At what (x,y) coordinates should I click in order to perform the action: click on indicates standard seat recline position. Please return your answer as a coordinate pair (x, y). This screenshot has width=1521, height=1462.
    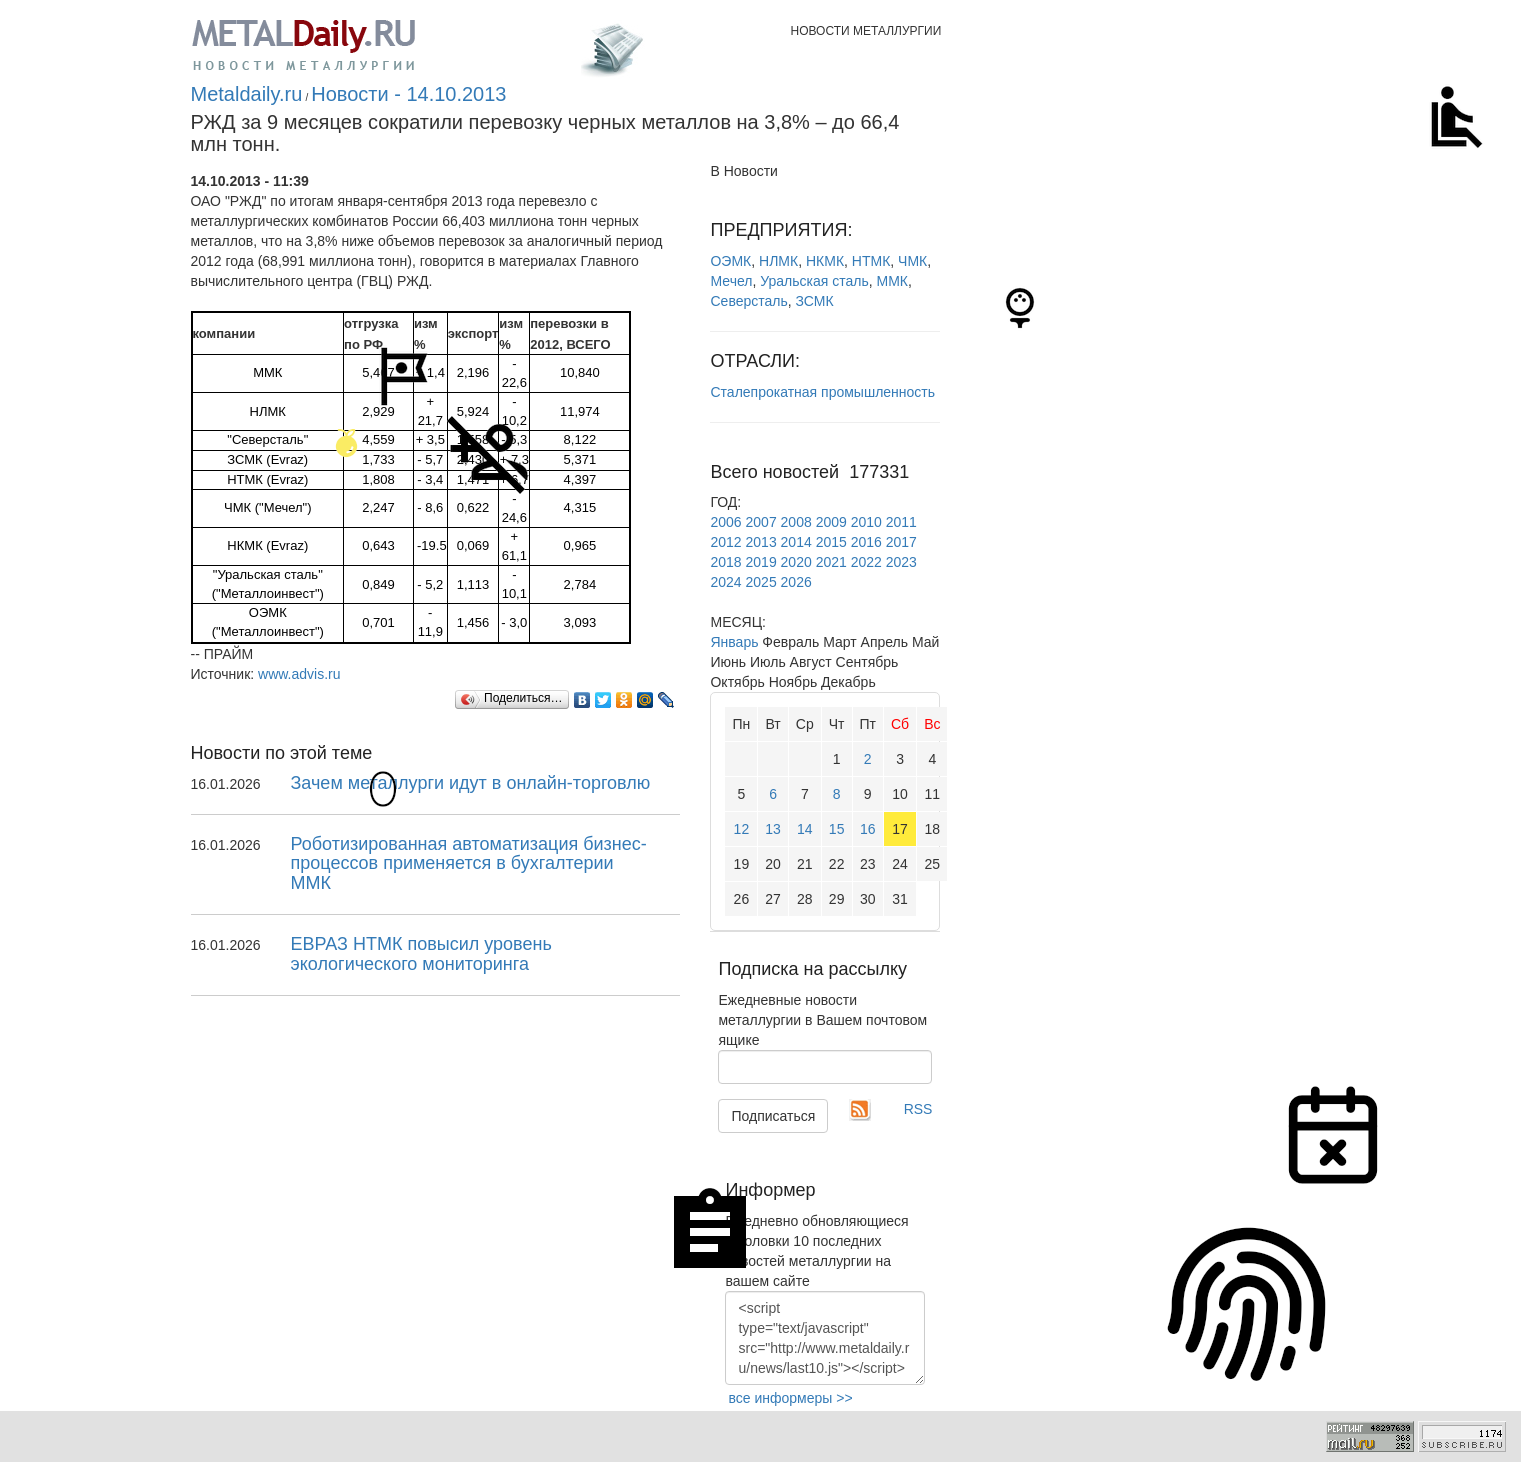
    Looking at the image, I should click on (1457, 118).